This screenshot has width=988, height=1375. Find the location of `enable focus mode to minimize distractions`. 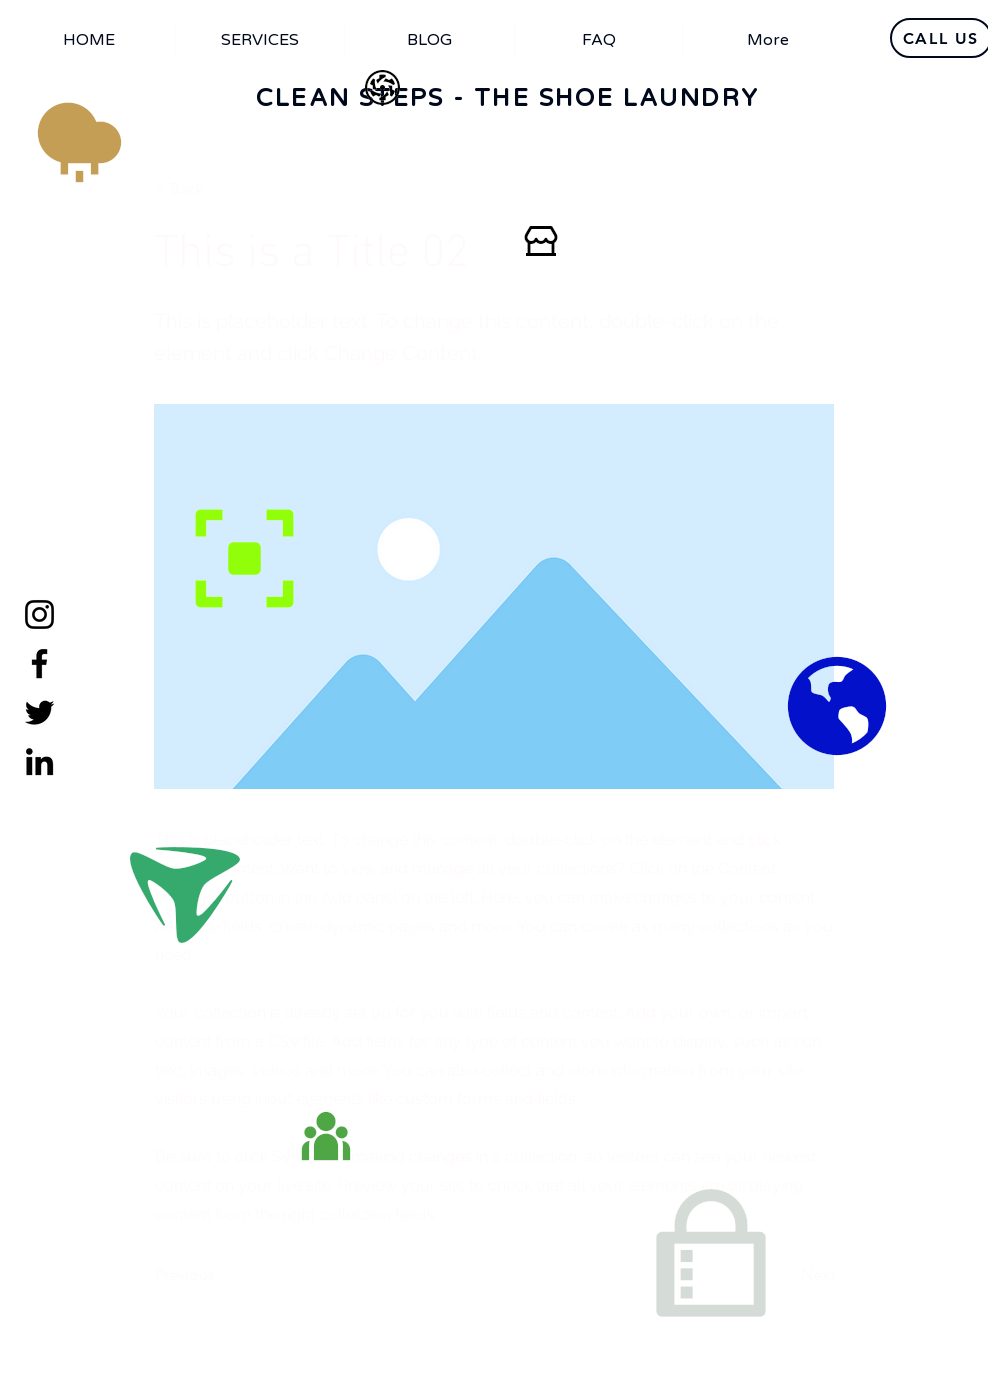

enable focus mode to minimize distractions is located at coordinates (244, 558).